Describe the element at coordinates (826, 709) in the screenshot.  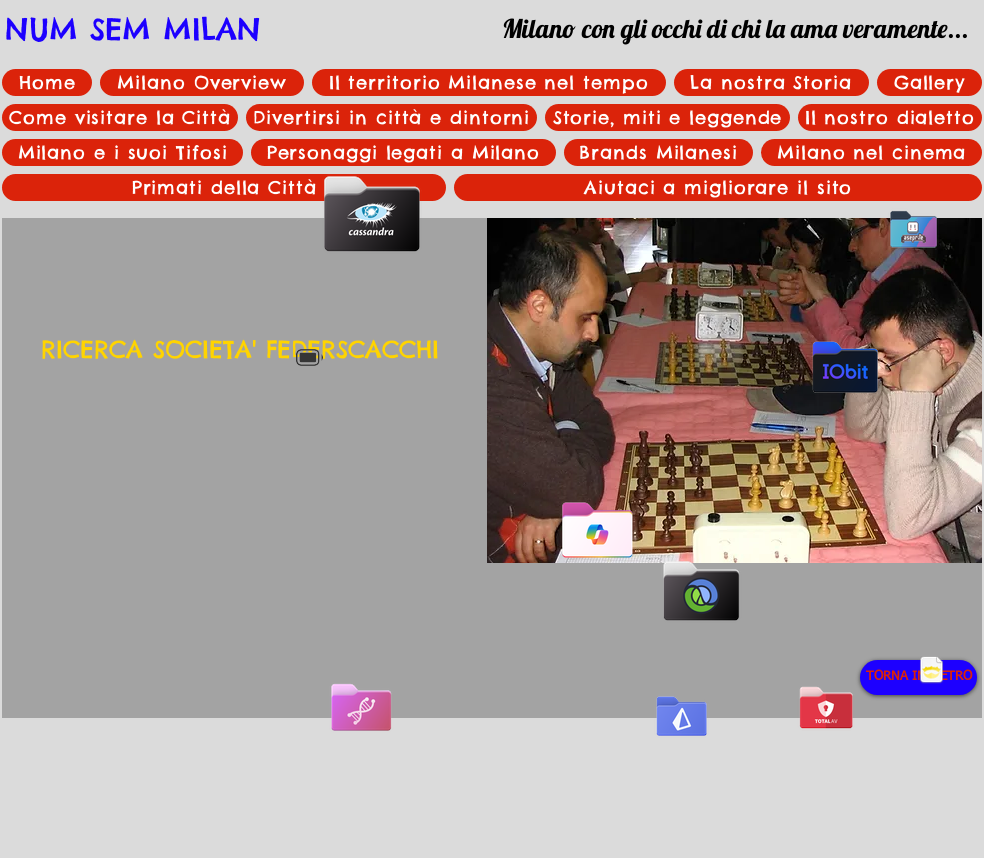
I see `open TotalAV antivirus program folder` at that location.